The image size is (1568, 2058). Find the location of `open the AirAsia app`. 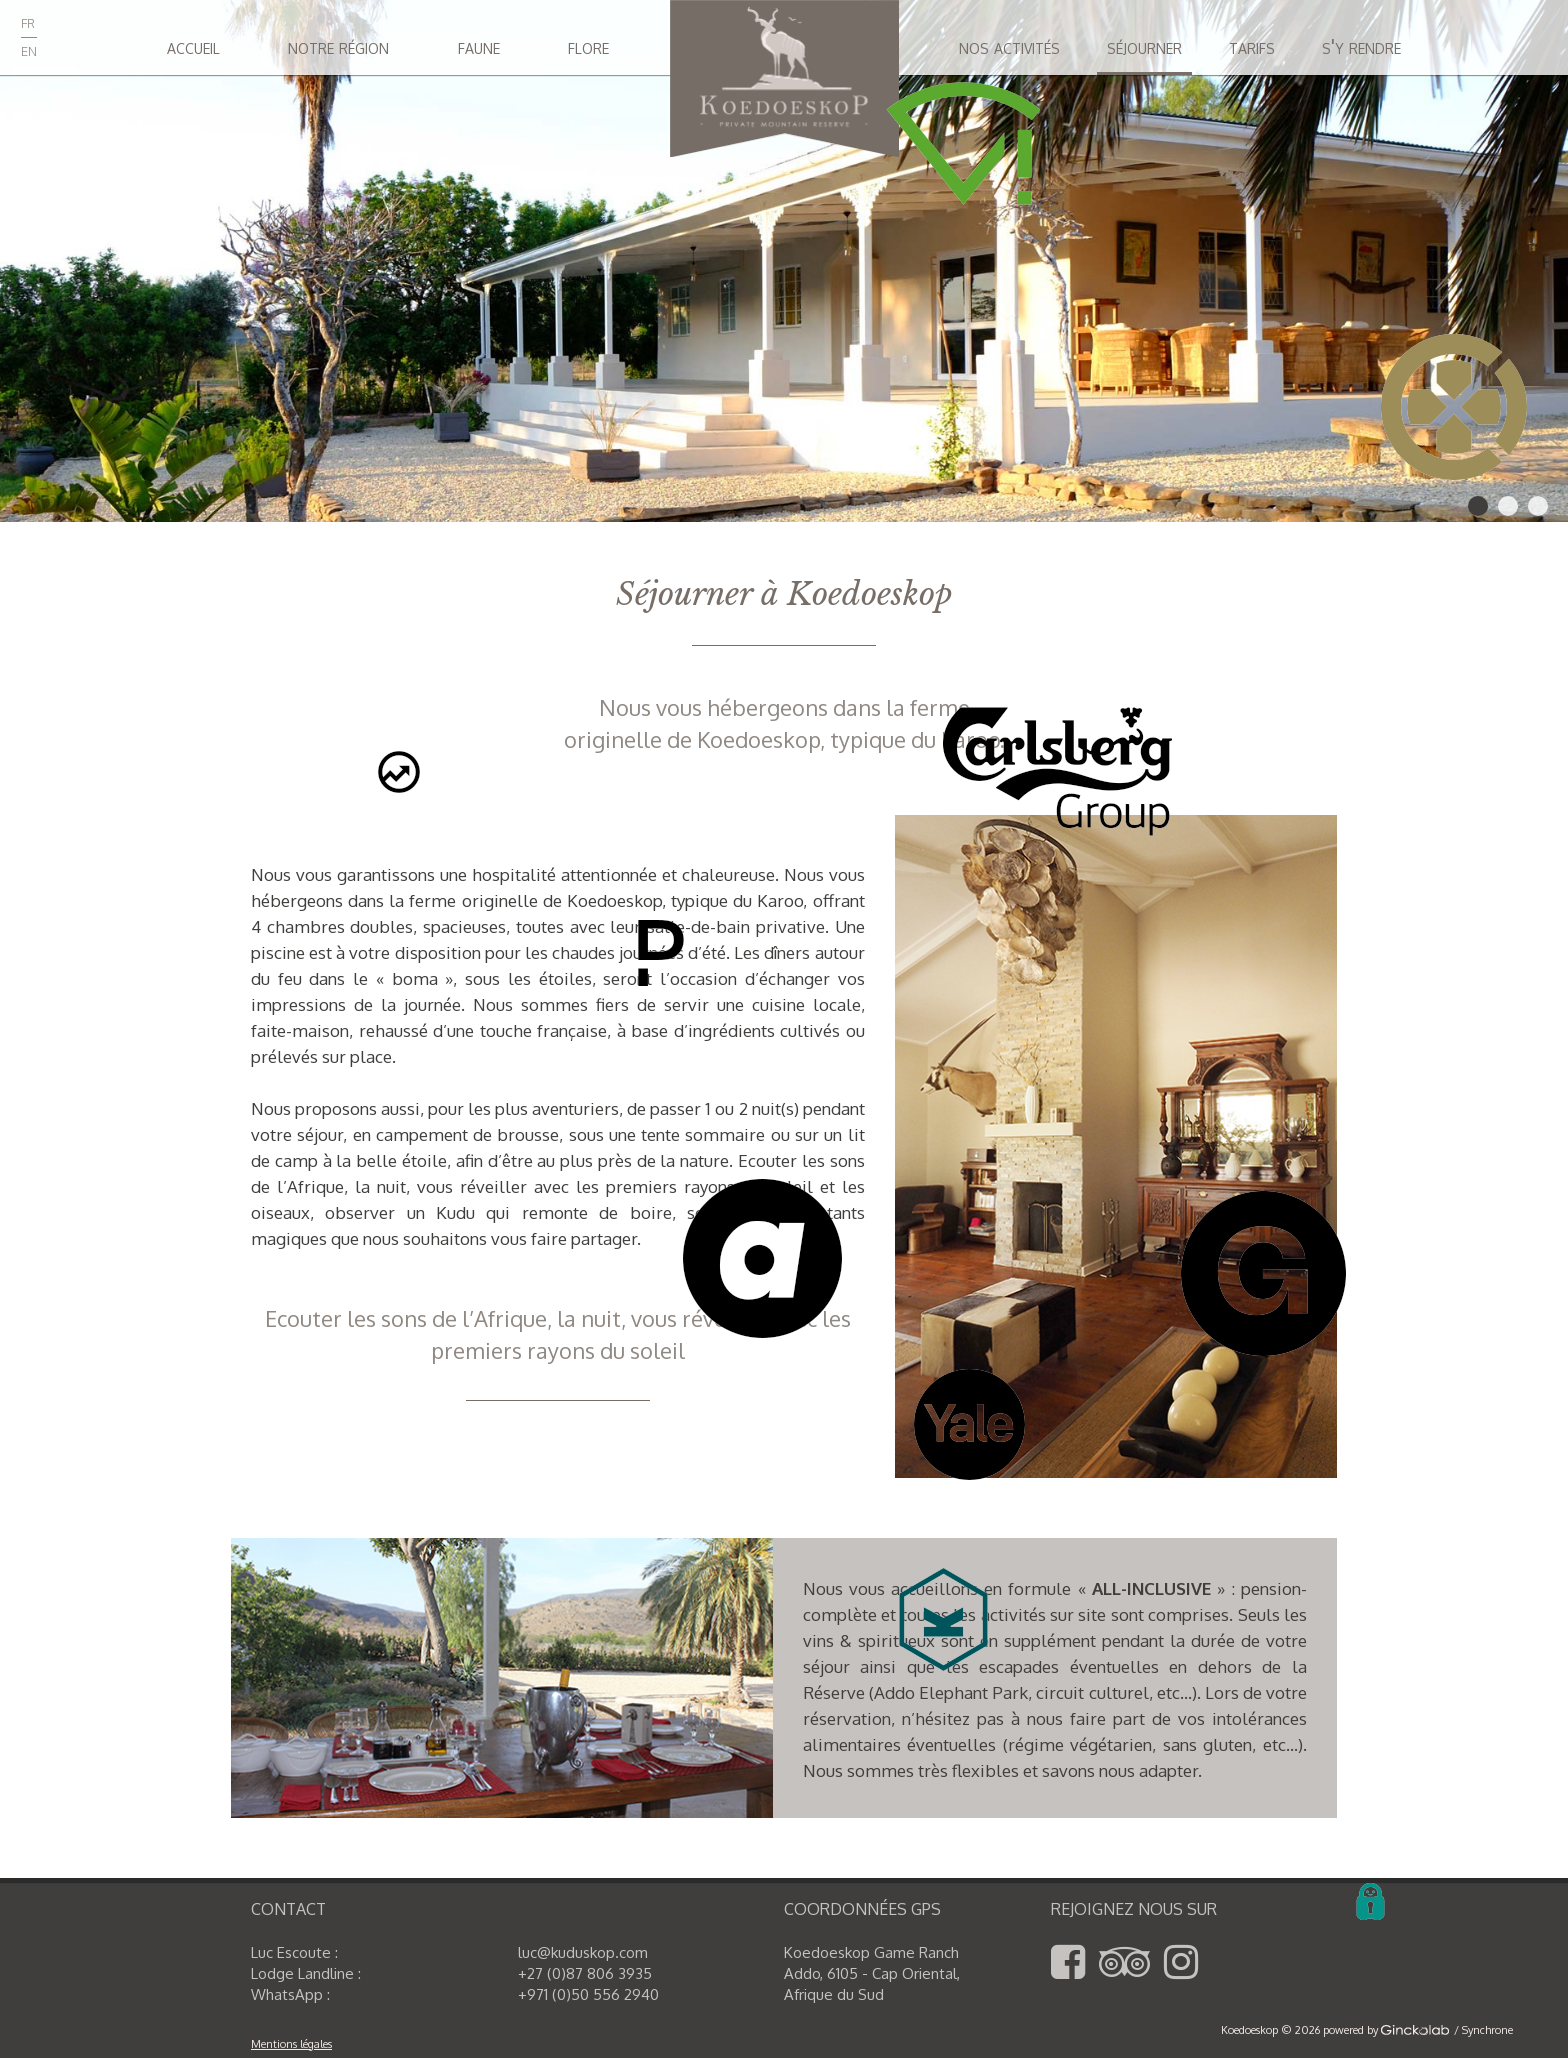

open the AirAsia app is located at coordinates (762, 1258).